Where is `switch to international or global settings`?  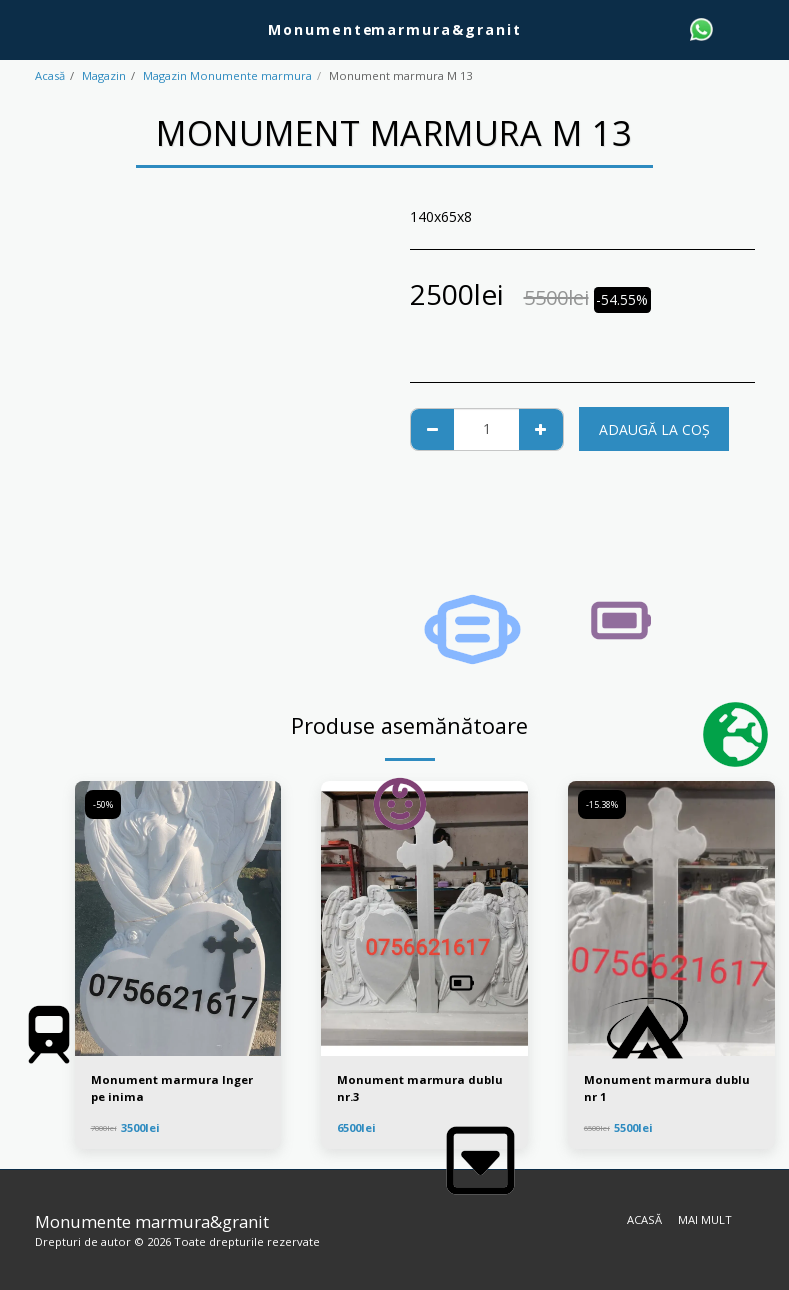 switch to international or global settings is located at coordinates (735, 734).